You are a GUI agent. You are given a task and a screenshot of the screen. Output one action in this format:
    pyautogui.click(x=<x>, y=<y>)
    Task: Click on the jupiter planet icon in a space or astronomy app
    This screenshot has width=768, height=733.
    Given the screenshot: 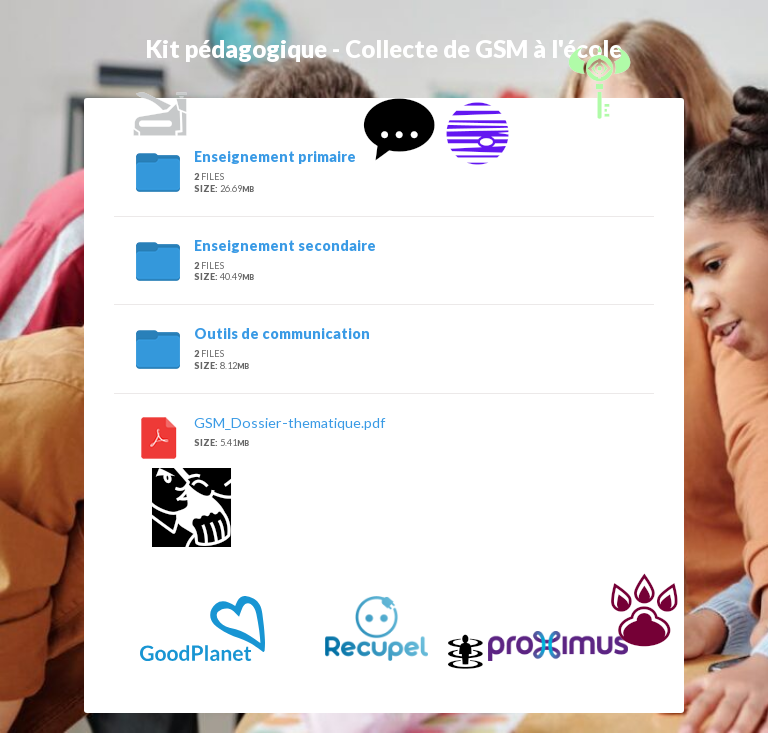 What is the action you would take?
    pyautogui.click(x=477, y=133)
    